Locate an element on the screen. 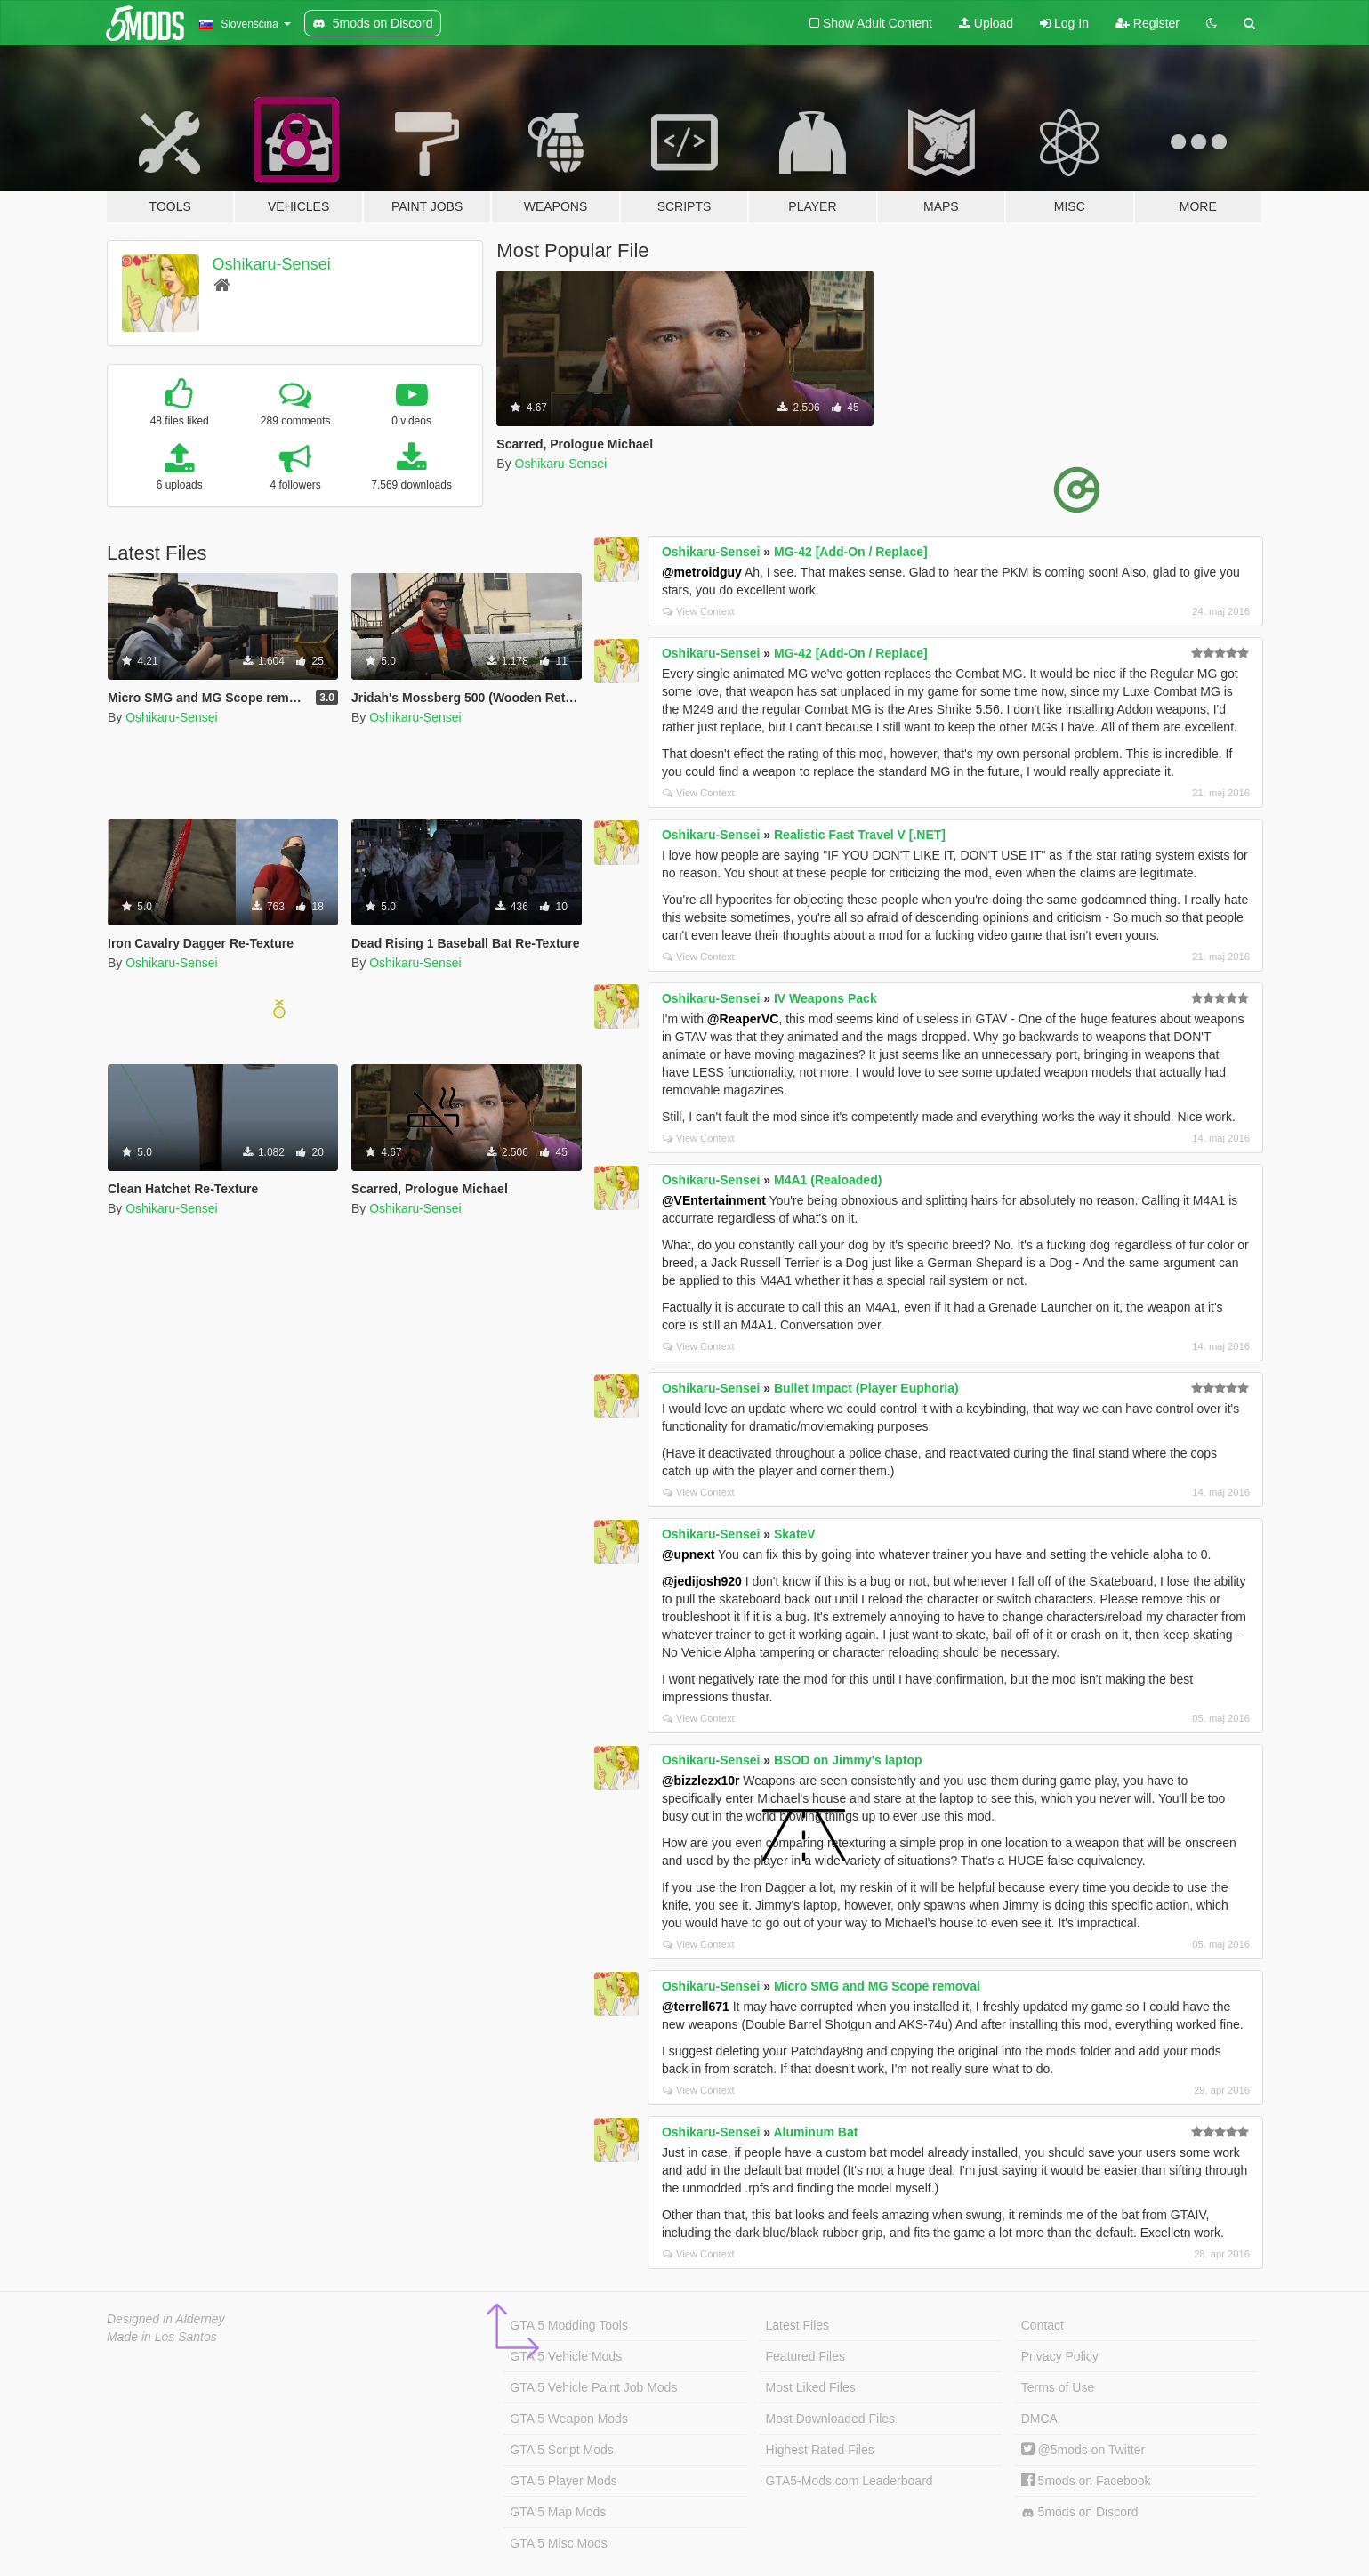 The width and height of the screenshot is (1369, 2576). no smoking zone indicator is located at coordinates (433, 1113).